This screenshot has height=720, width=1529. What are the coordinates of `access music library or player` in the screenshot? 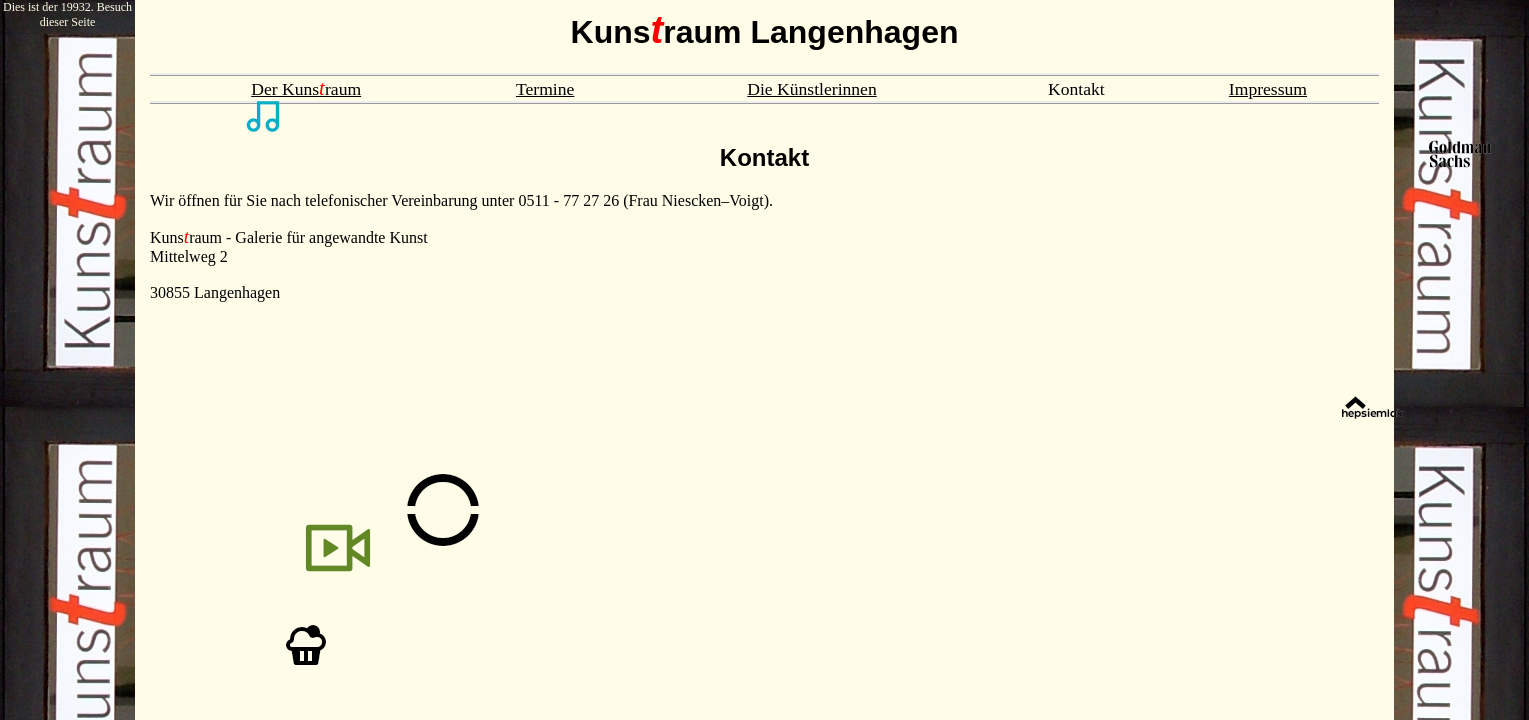 It's located at (265, 116).